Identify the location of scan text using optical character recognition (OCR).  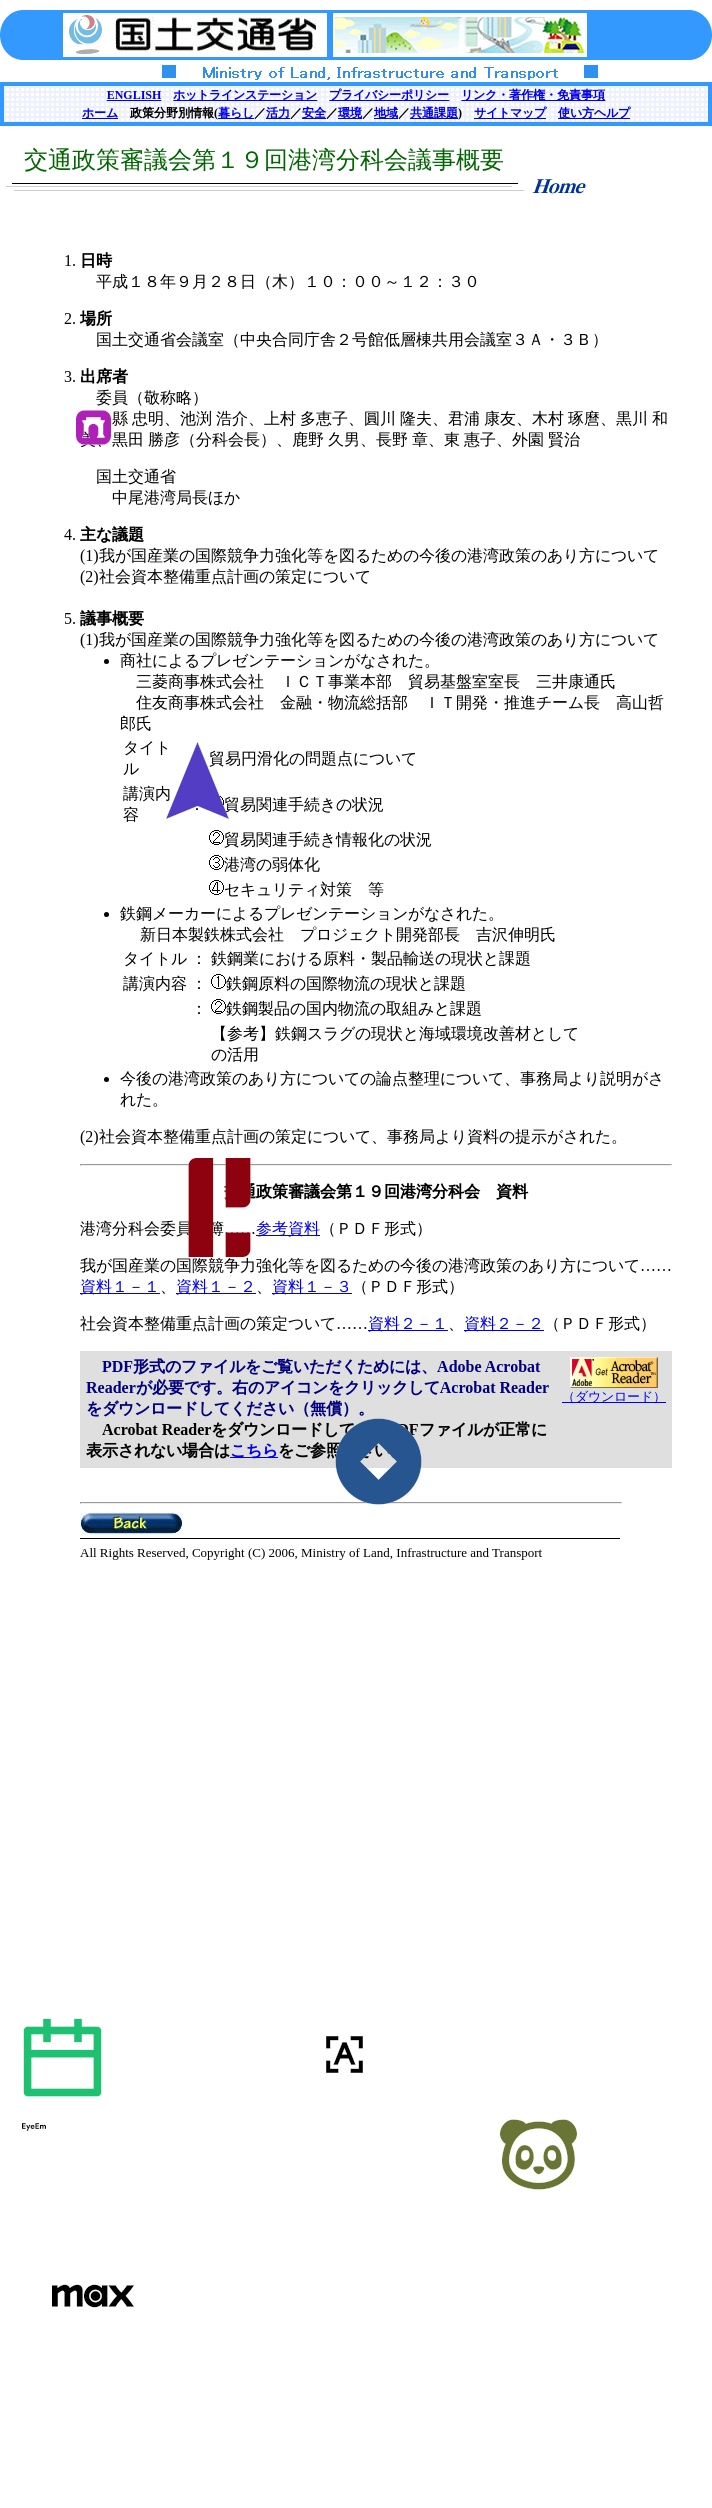
(344, 2054).